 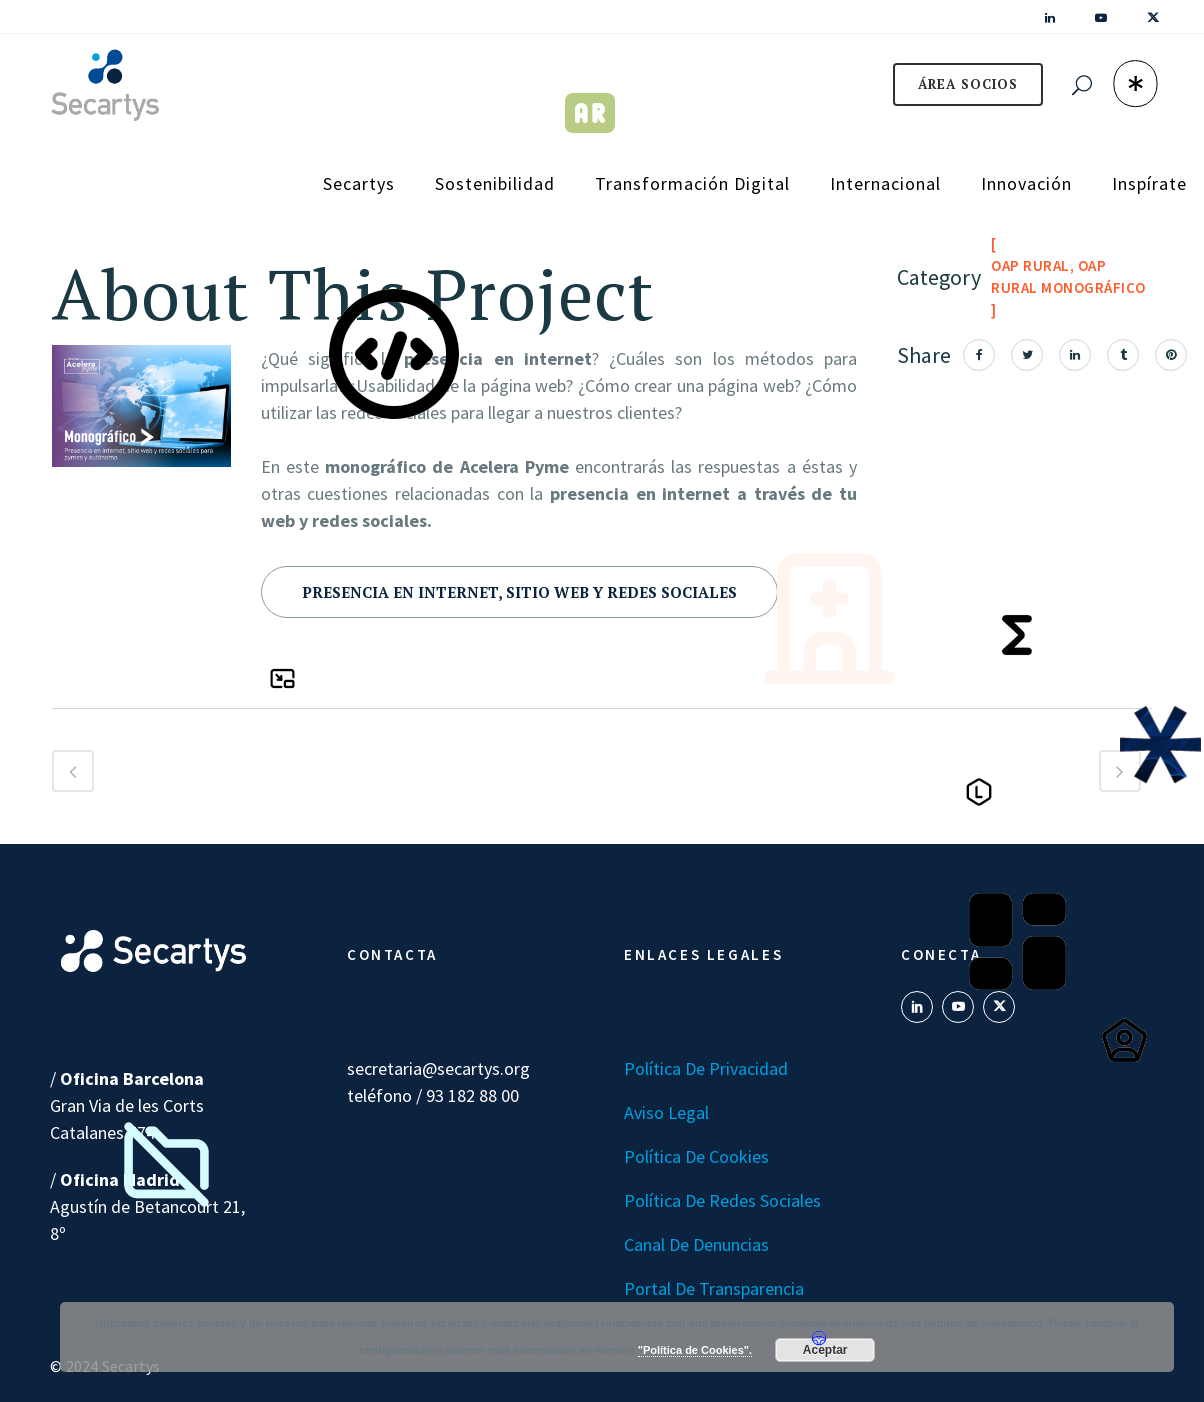 What do you see at coordinates (1017, 635) in the screenshot?
I see `insert a mathematical function or formula` at bounding box center [1017, 635].